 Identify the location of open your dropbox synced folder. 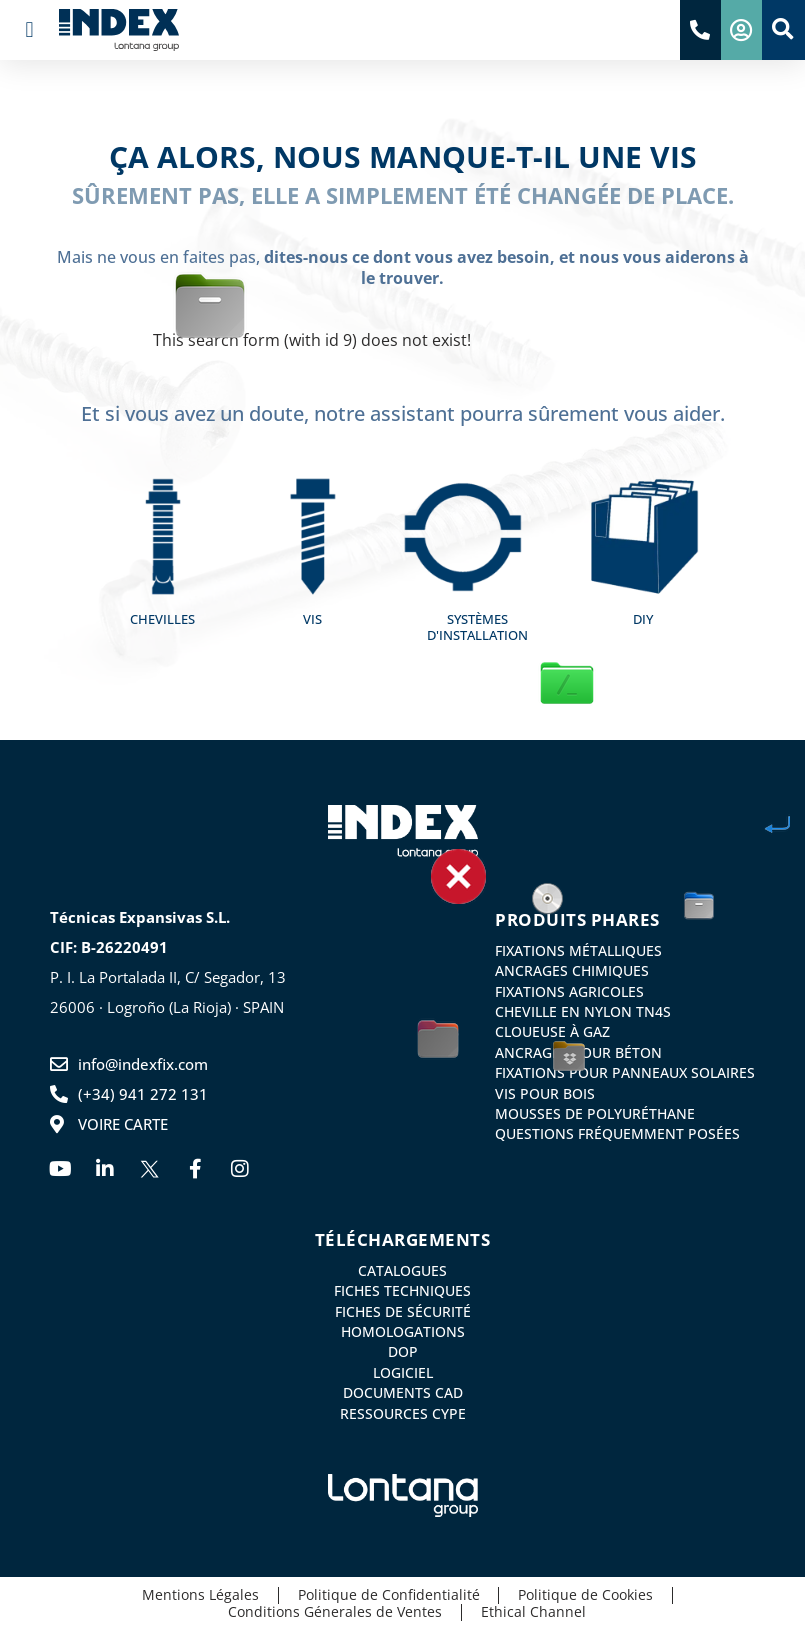
(569, 1056).